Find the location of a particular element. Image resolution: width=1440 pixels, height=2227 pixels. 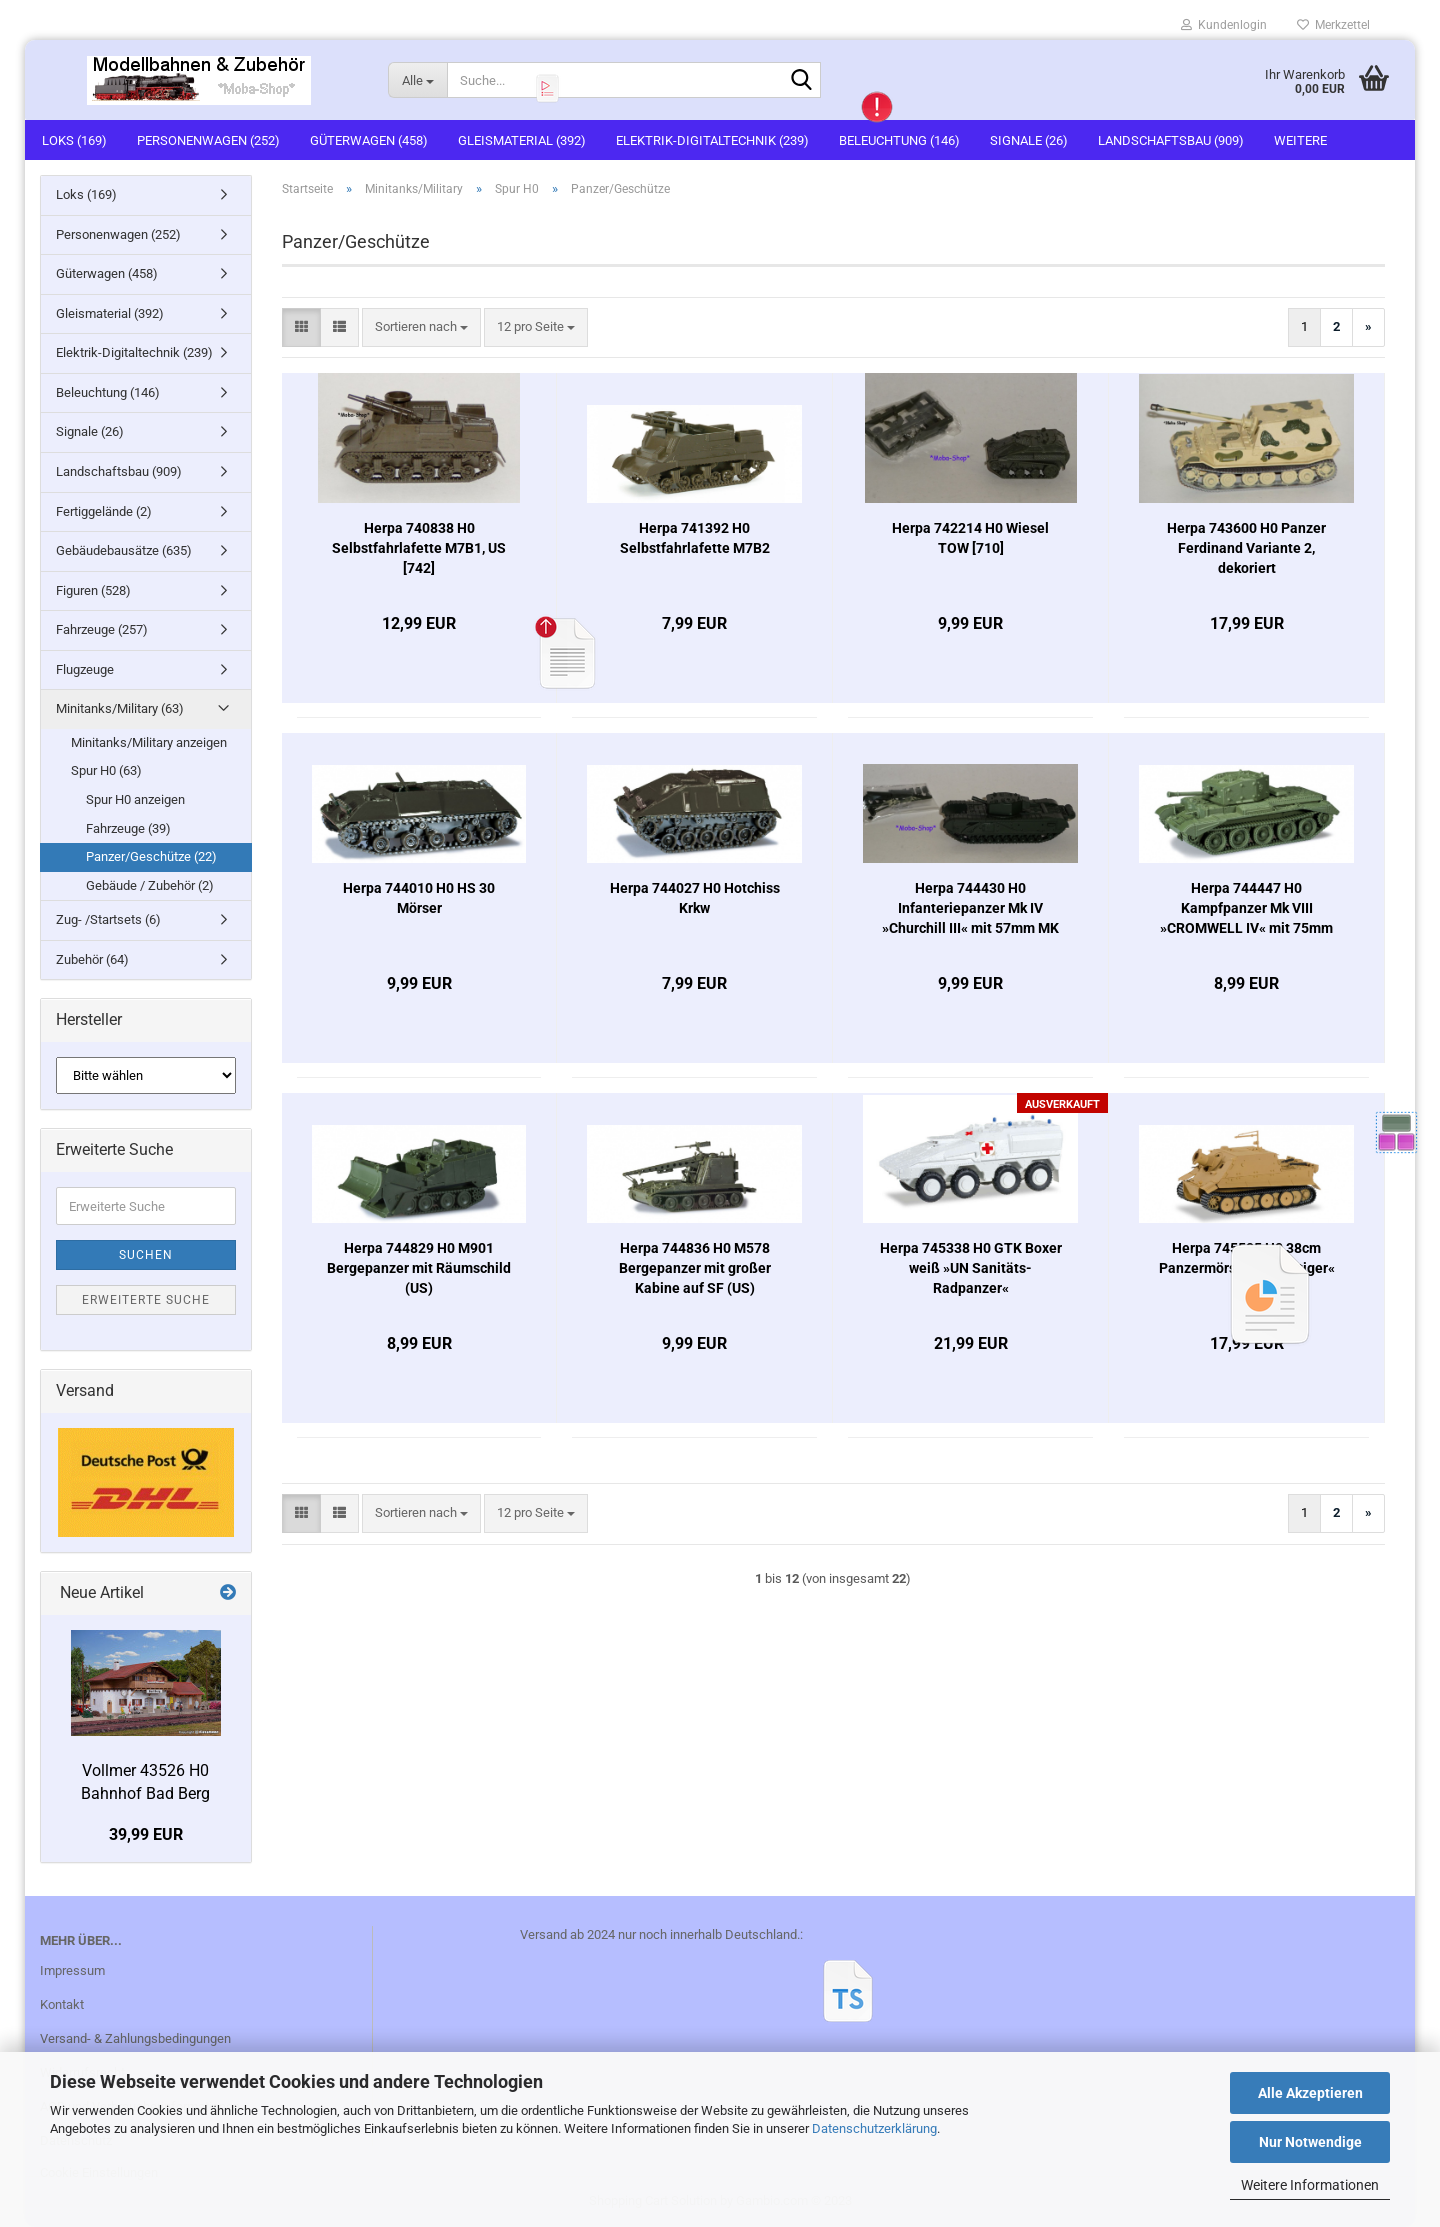

open a presentation file is located at coordinates (1270, 1294).